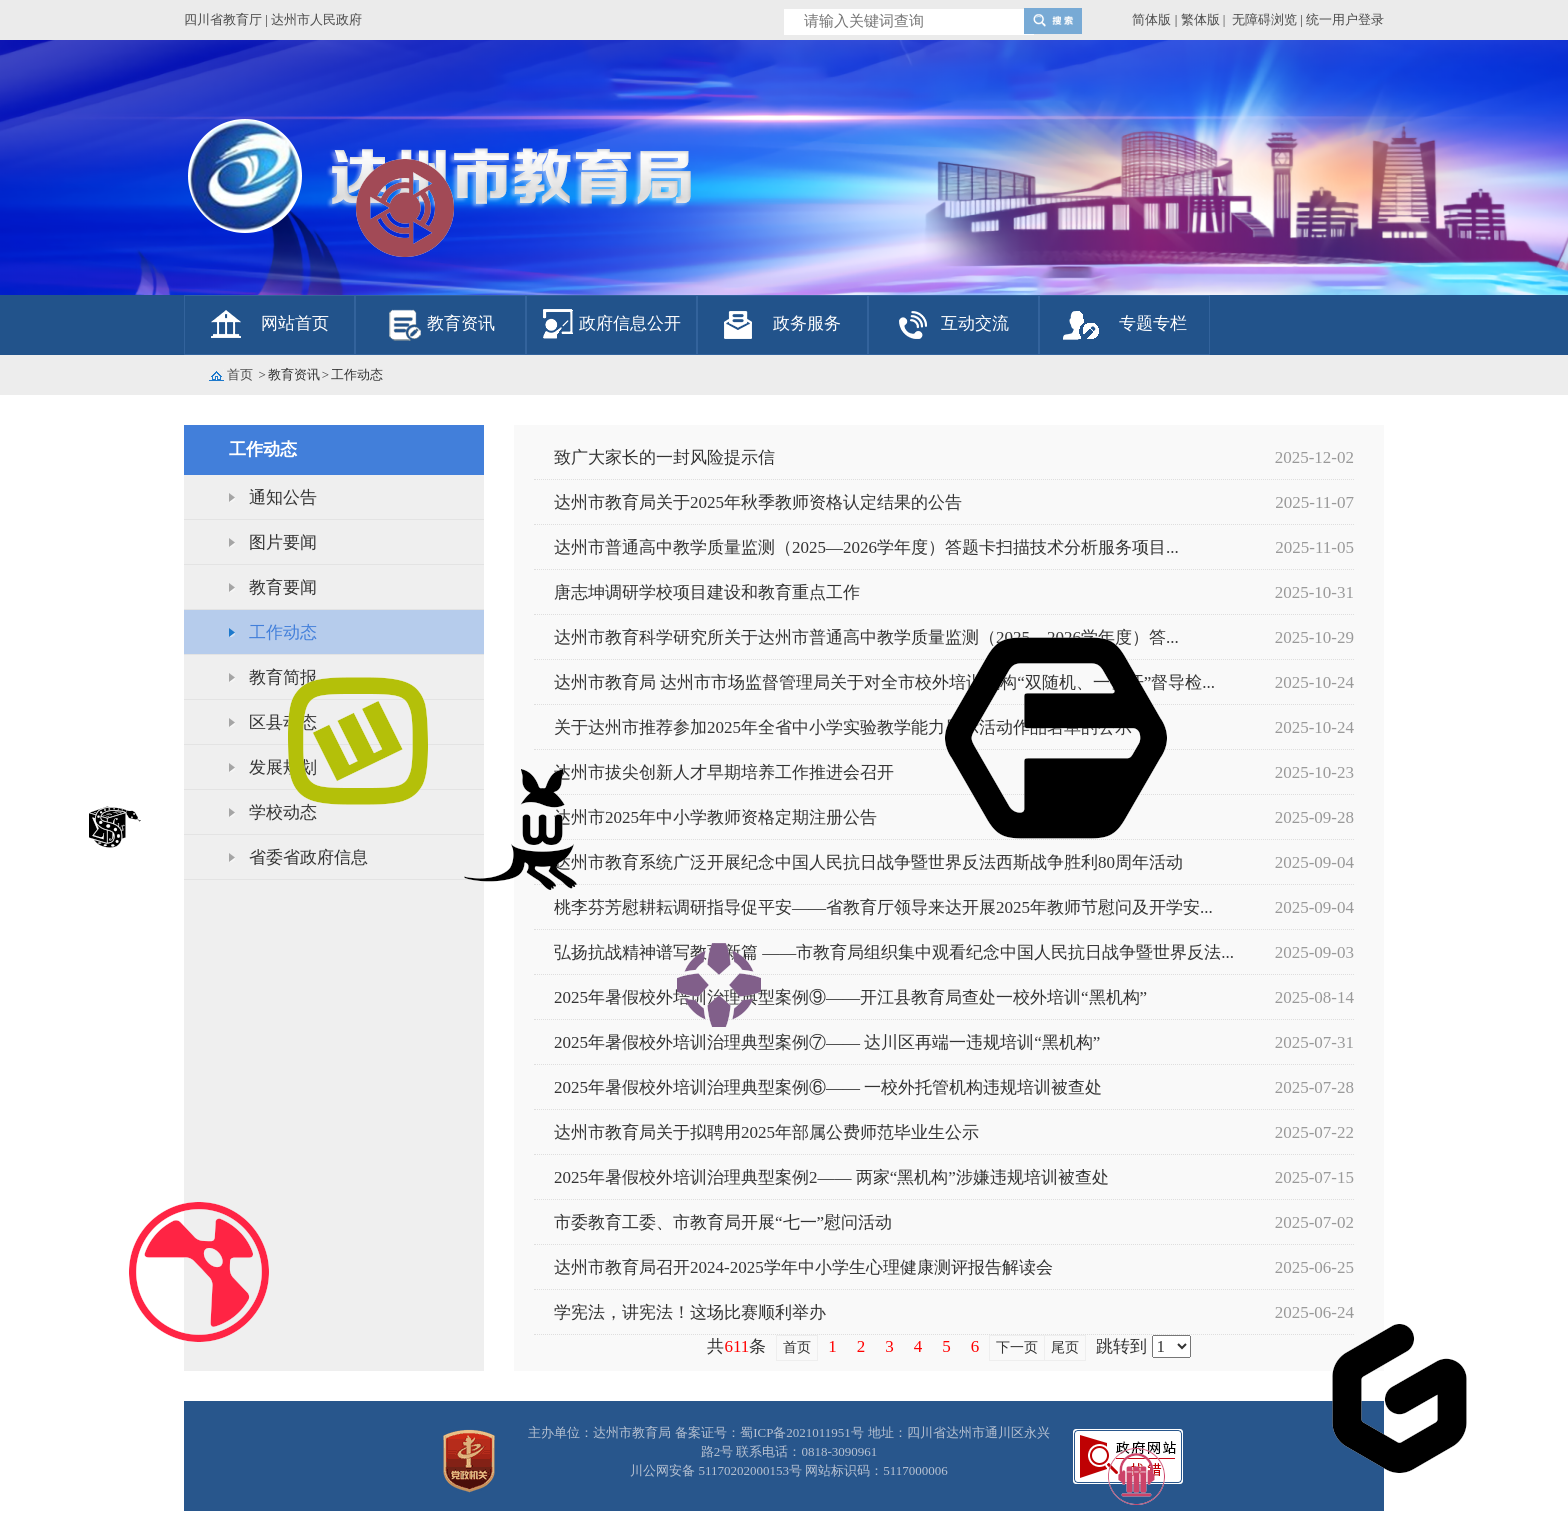  What do you see at coordinates (1056, 738) in the screenshot?
I see `open floorp browser` at bounding box center [1056, 738].